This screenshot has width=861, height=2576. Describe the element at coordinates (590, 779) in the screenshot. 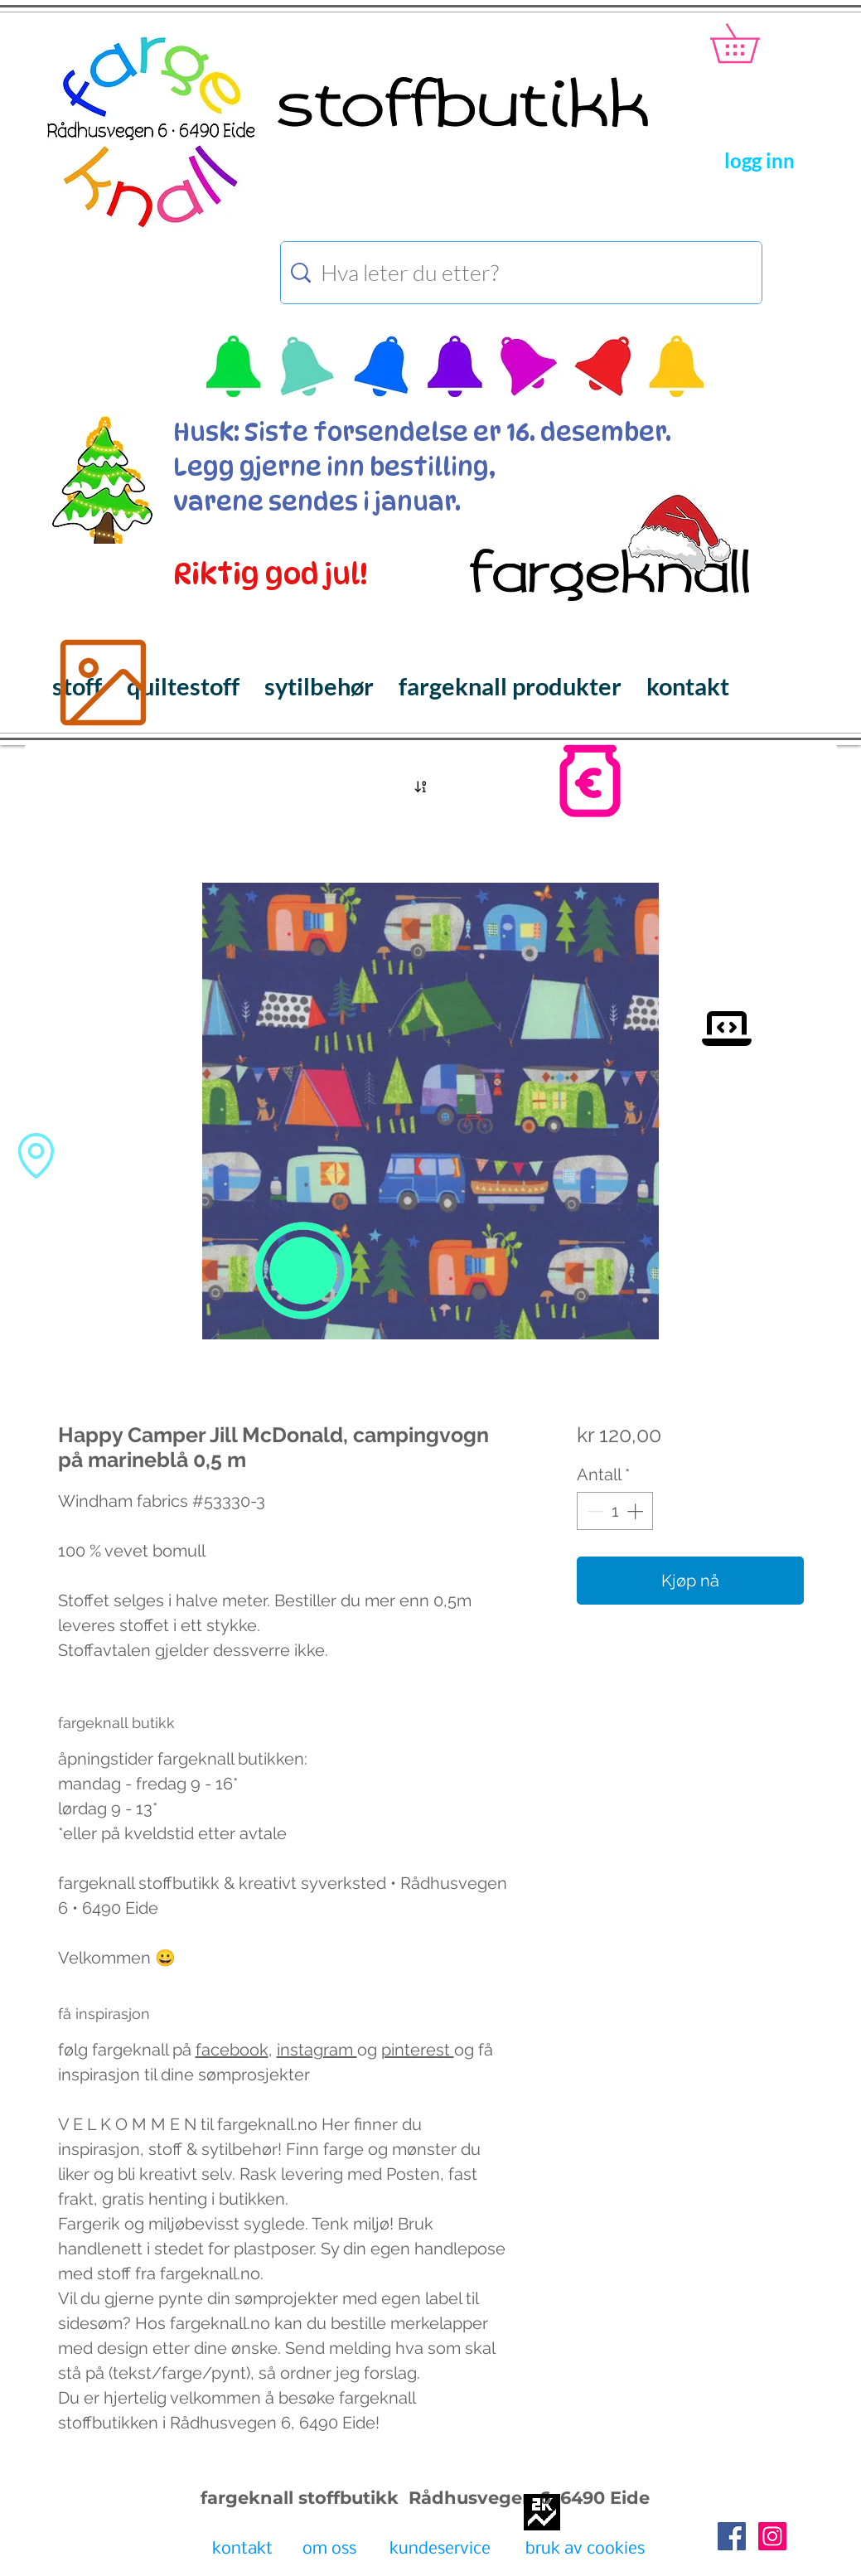

I see `leave a tip or donation in euros` at that location.